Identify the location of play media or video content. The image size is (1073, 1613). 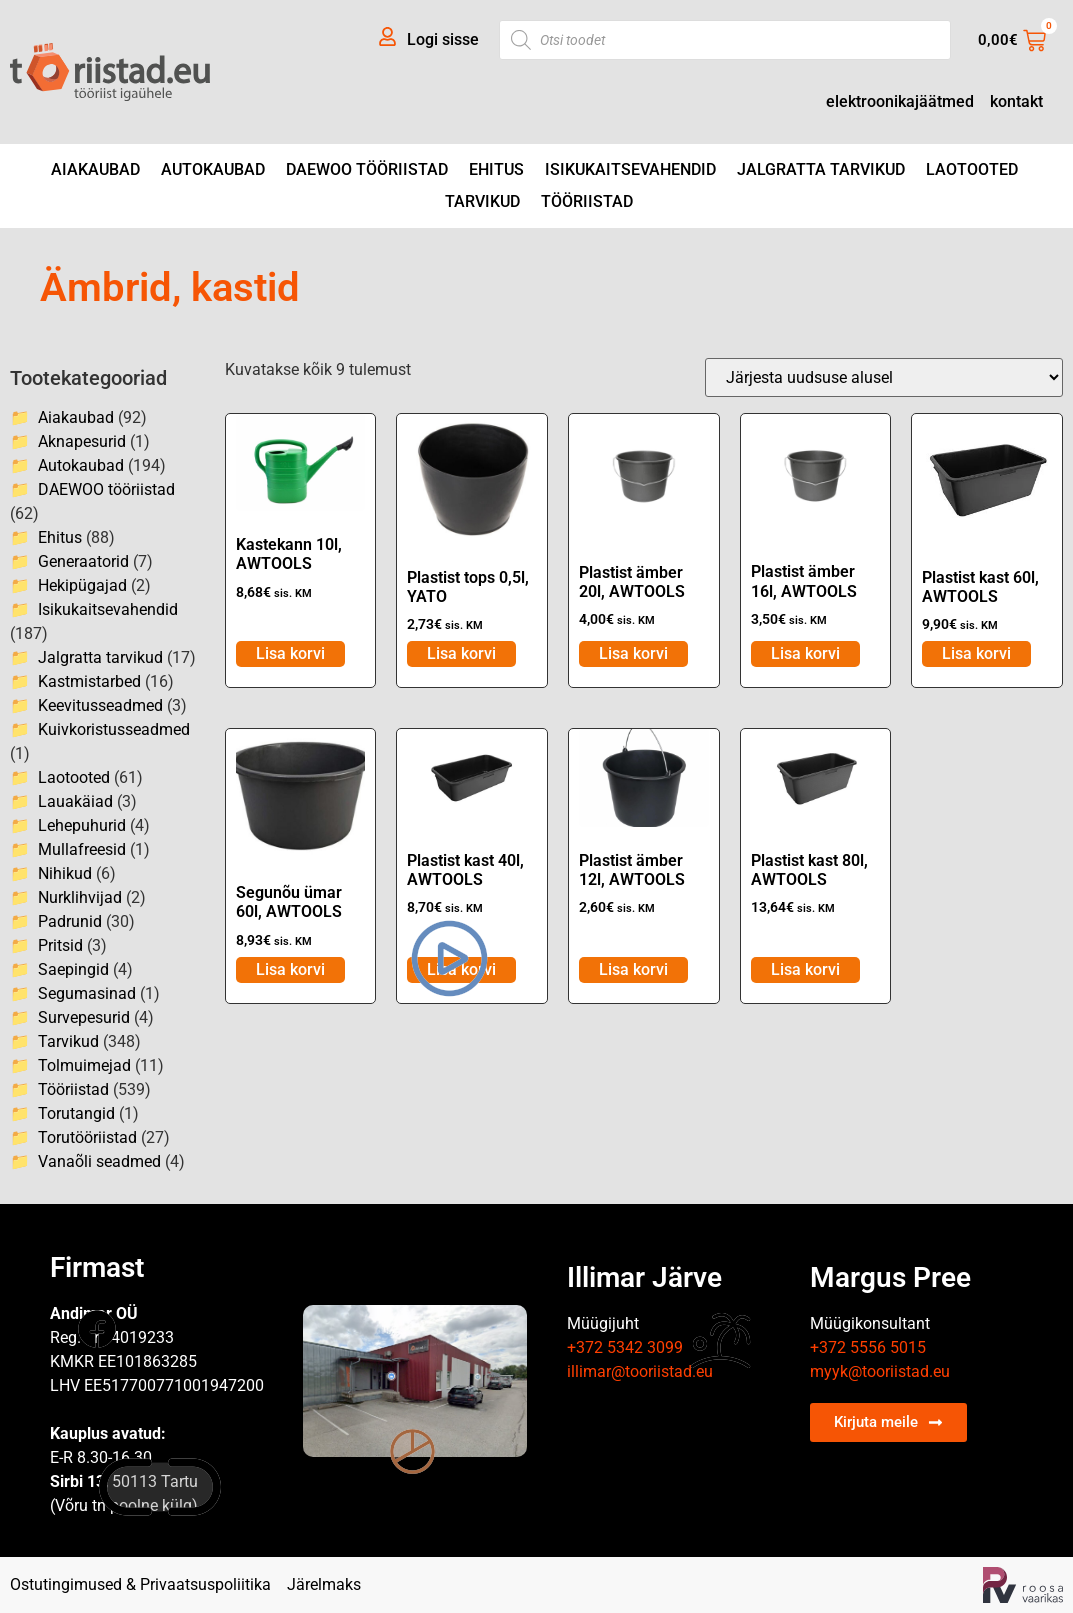
(449, 958).